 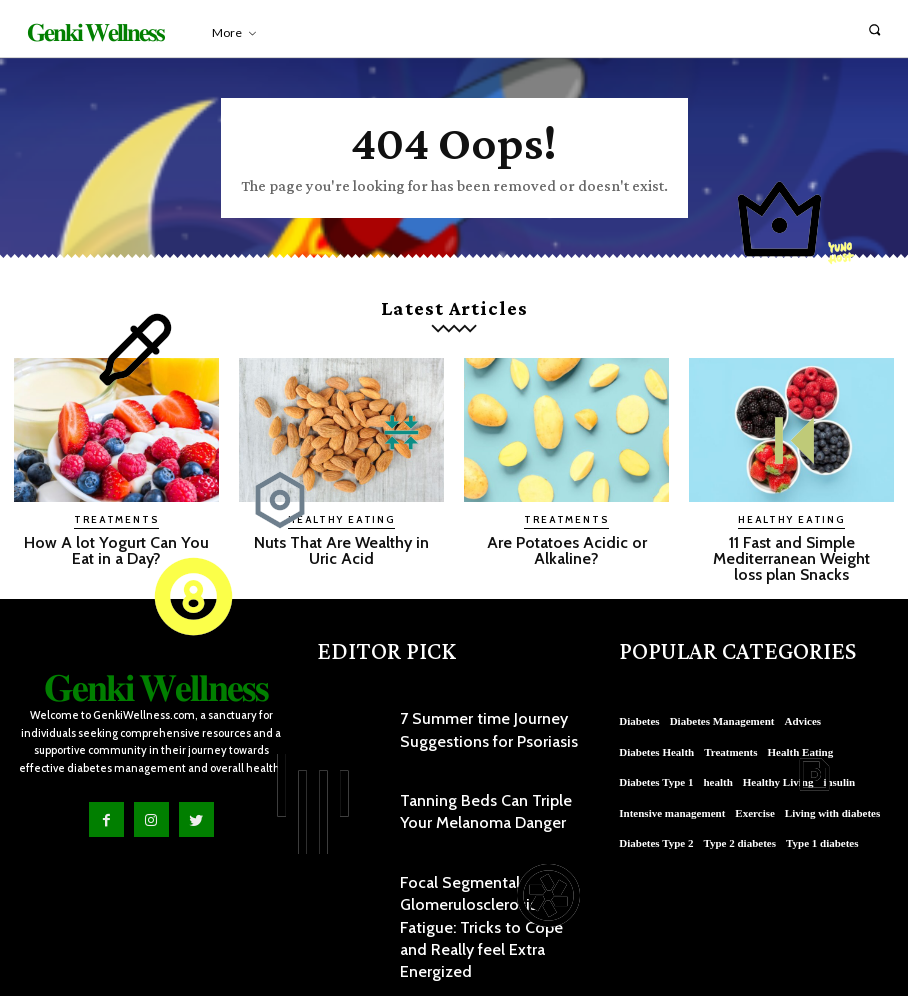 I want to click on open Pivotal Tracker app, so click(x=548, y=895).